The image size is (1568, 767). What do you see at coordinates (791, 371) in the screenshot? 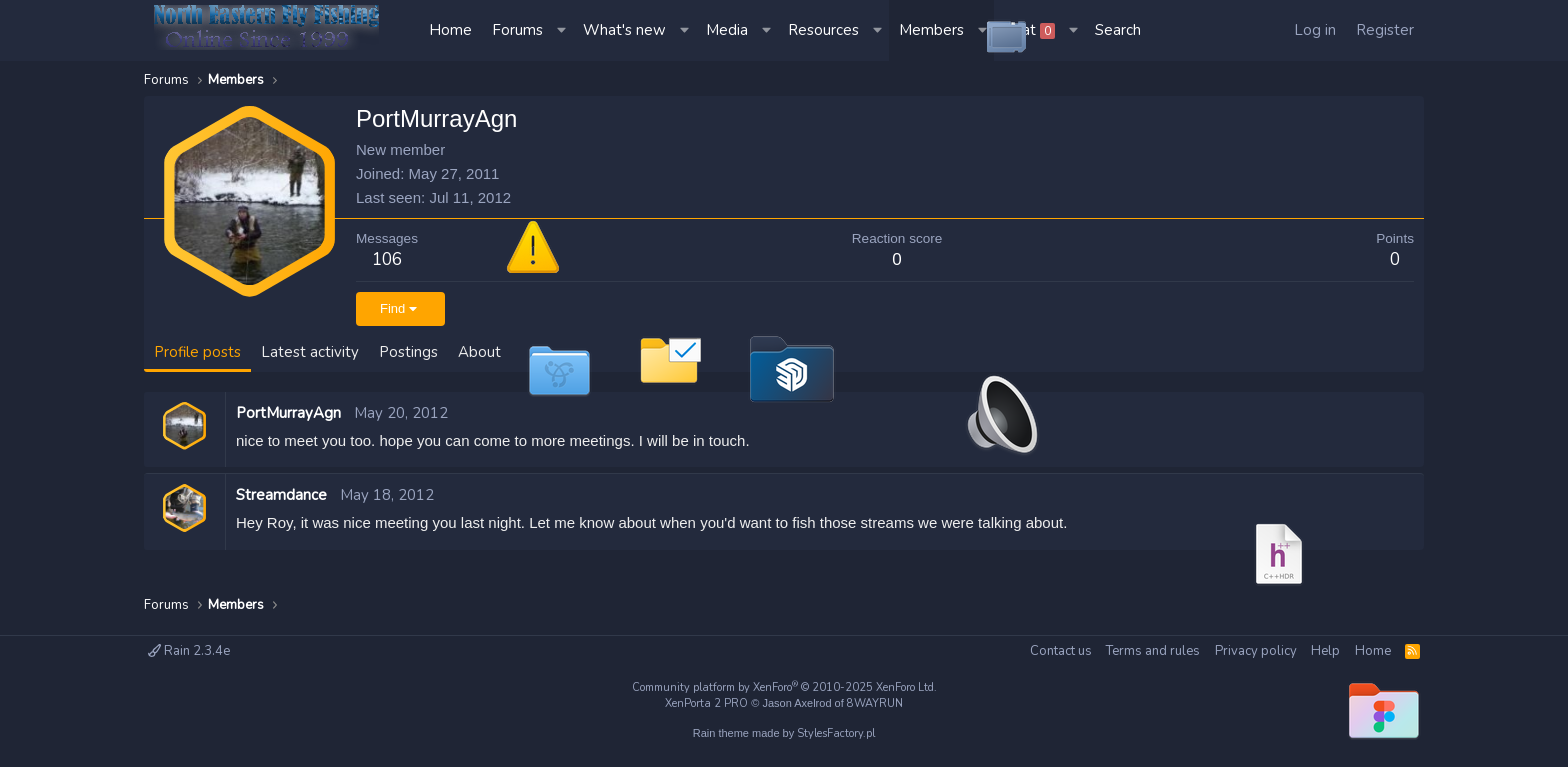
I see `open sketchup project files folder` at bounding box center [791, 371].